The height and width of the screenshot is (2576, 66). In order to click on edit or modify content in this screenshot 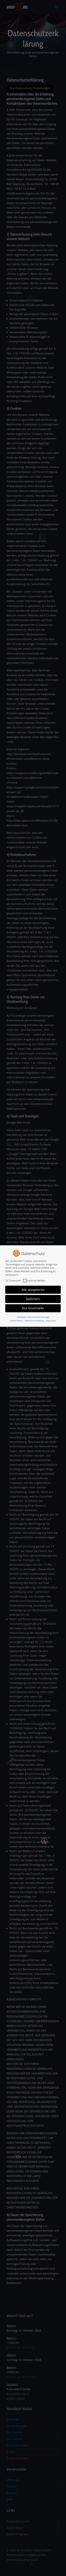, I will do `click(11, 1761)`.